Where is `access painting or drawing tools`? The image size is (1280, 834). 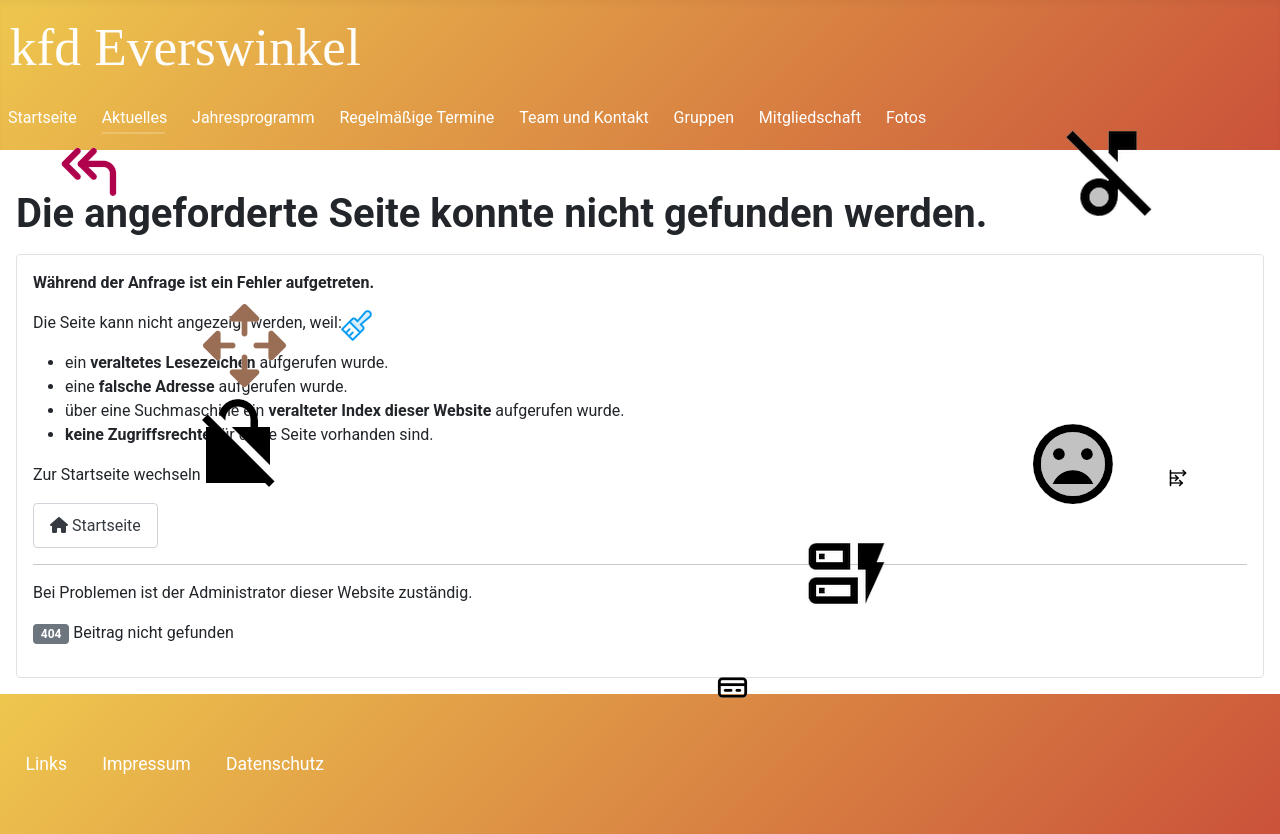
access painting or drawing tools is located at coordinates (357, 325).